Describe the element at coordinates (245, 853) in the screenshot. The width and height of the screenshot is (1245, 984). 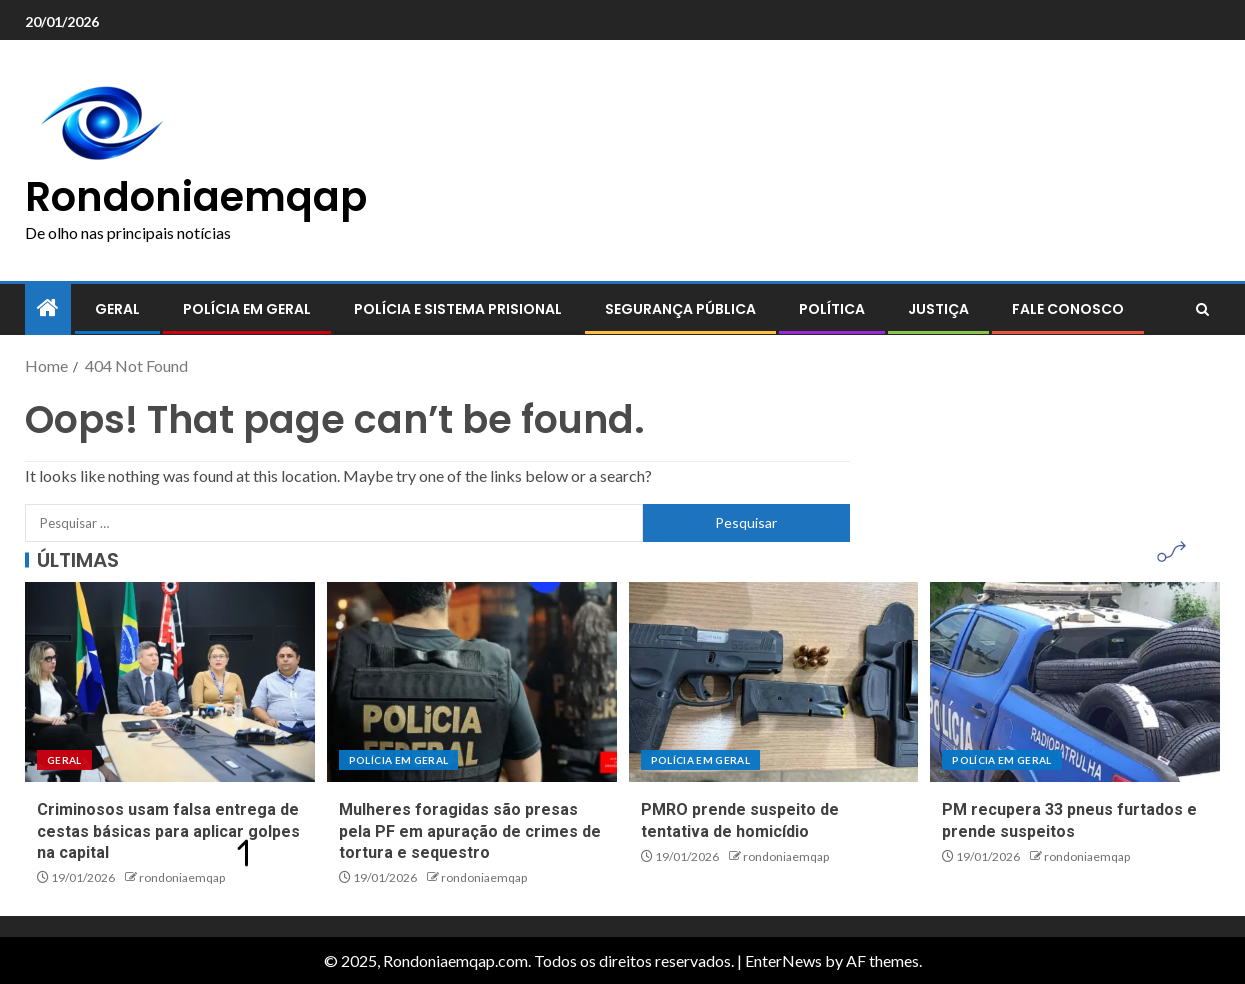
I see `indicates first item or top priority` at that location.